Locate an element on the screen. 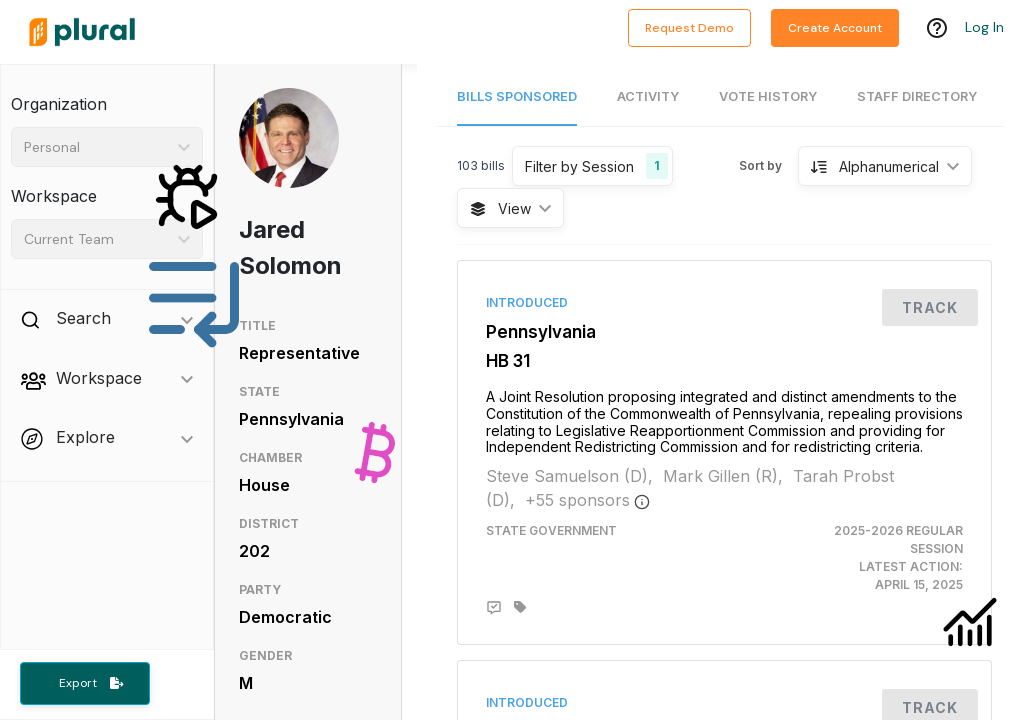 This screenshot has width=1024, height=720. start debugging session is located at coordinates (188, 197).